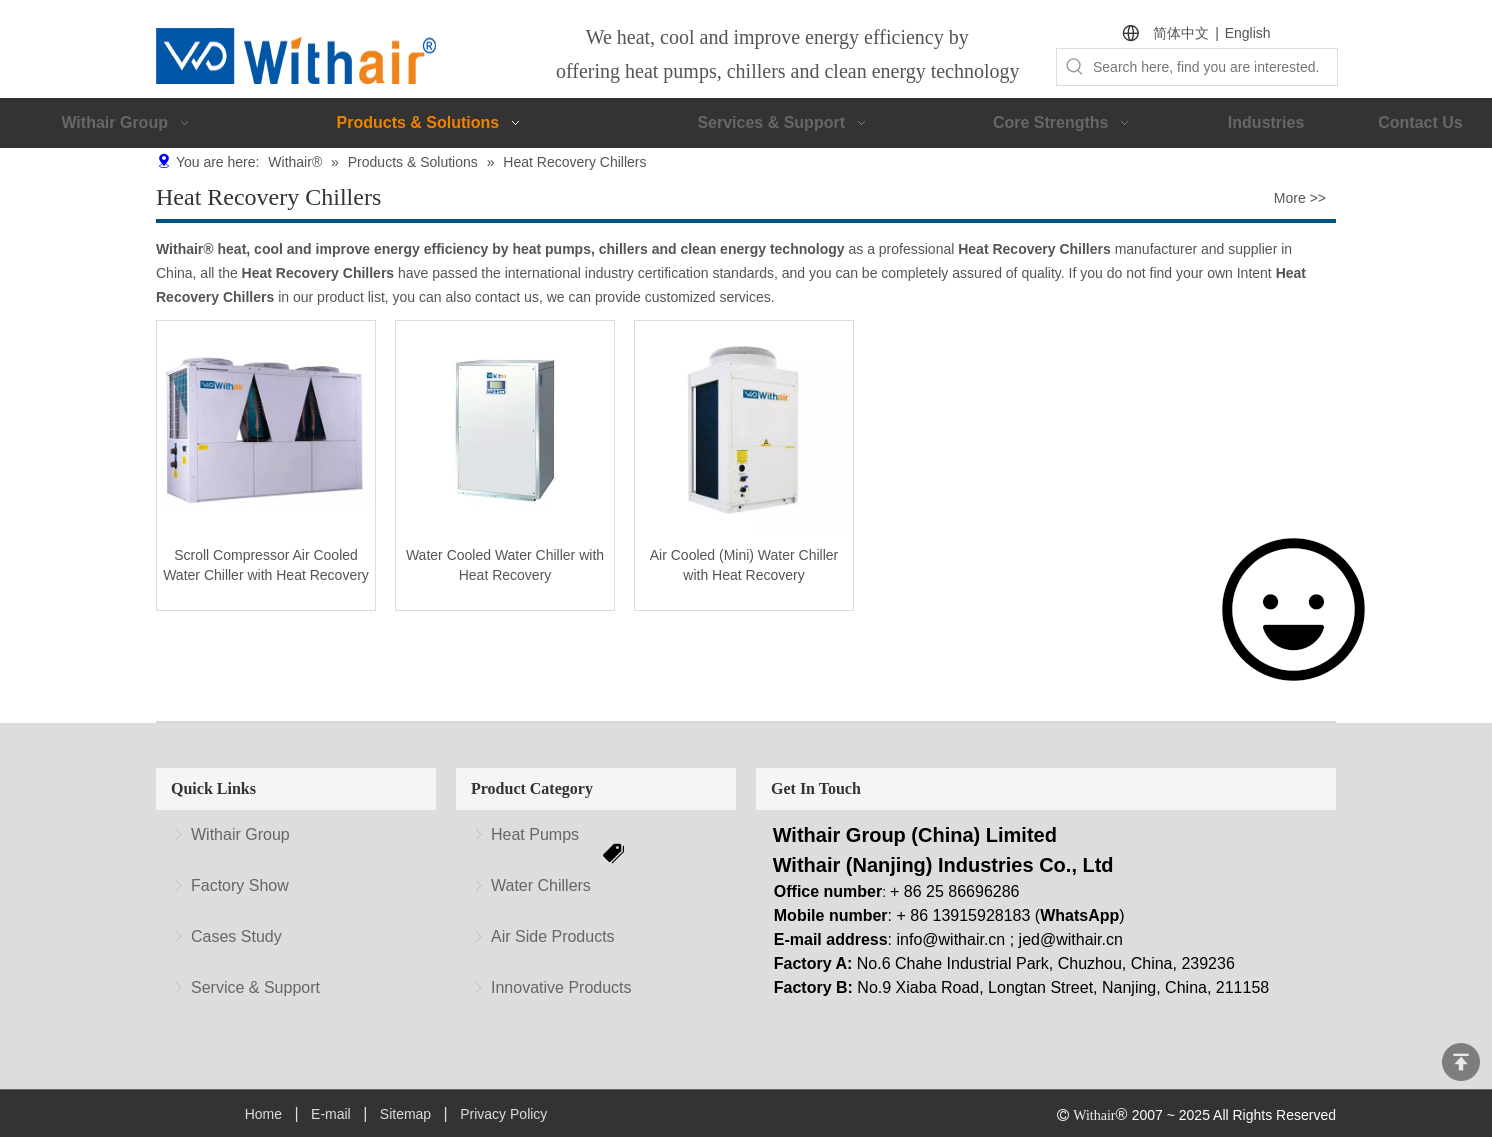  Describe the element at coordinates (1293, 609) in the screenshot. I see `rate your experience positively` at that location.